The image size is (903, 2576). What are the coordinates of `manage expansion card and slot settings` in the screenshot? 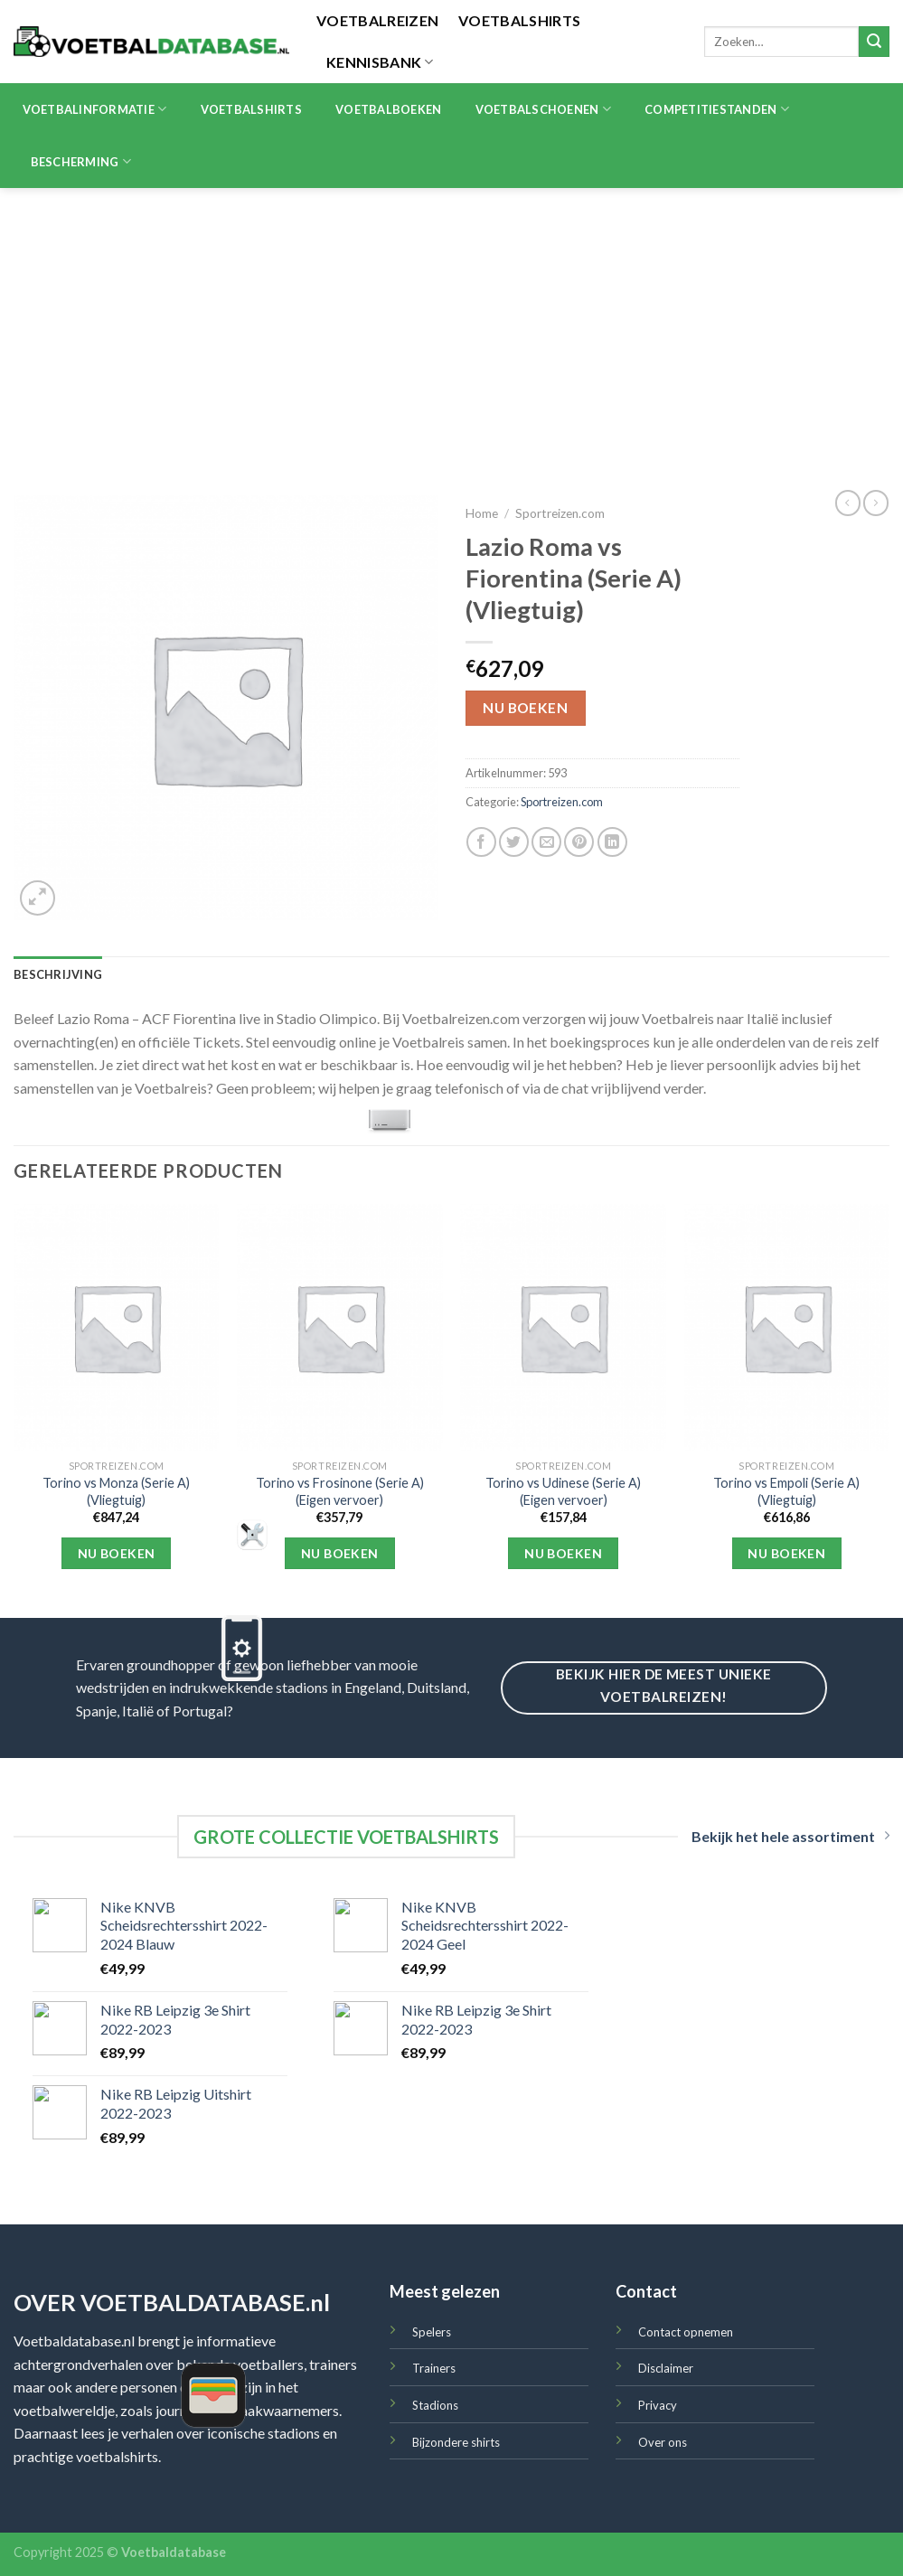 It's located at (252, 1535).